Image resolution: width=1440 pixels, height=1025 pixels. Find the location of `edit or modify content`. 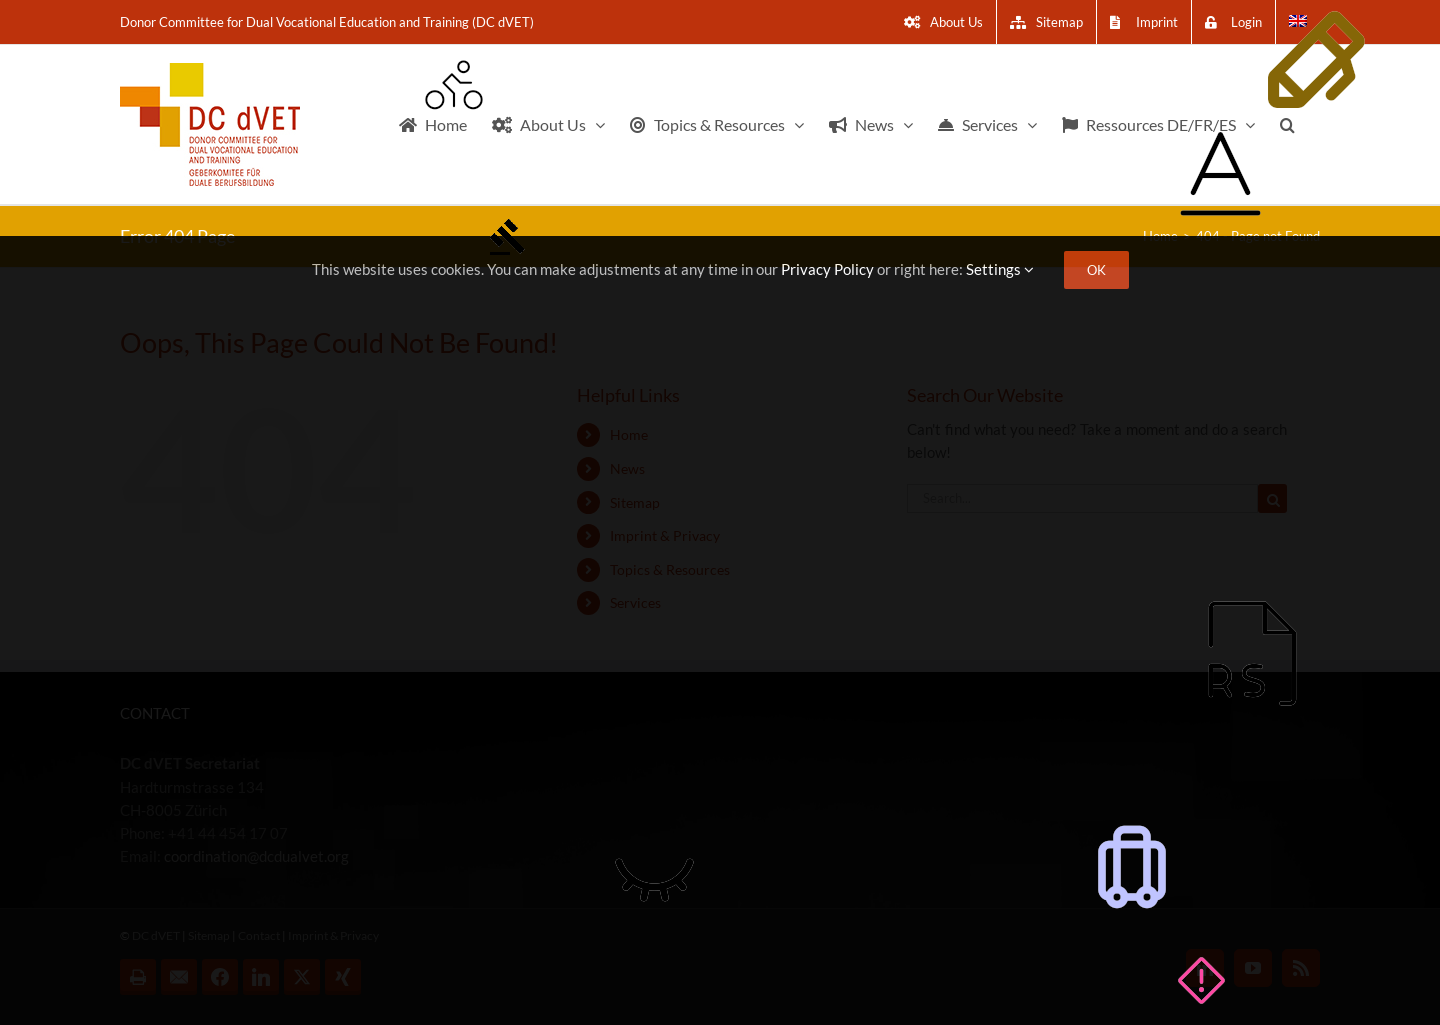

edit or modify content is located at coordinates (1314, 61).